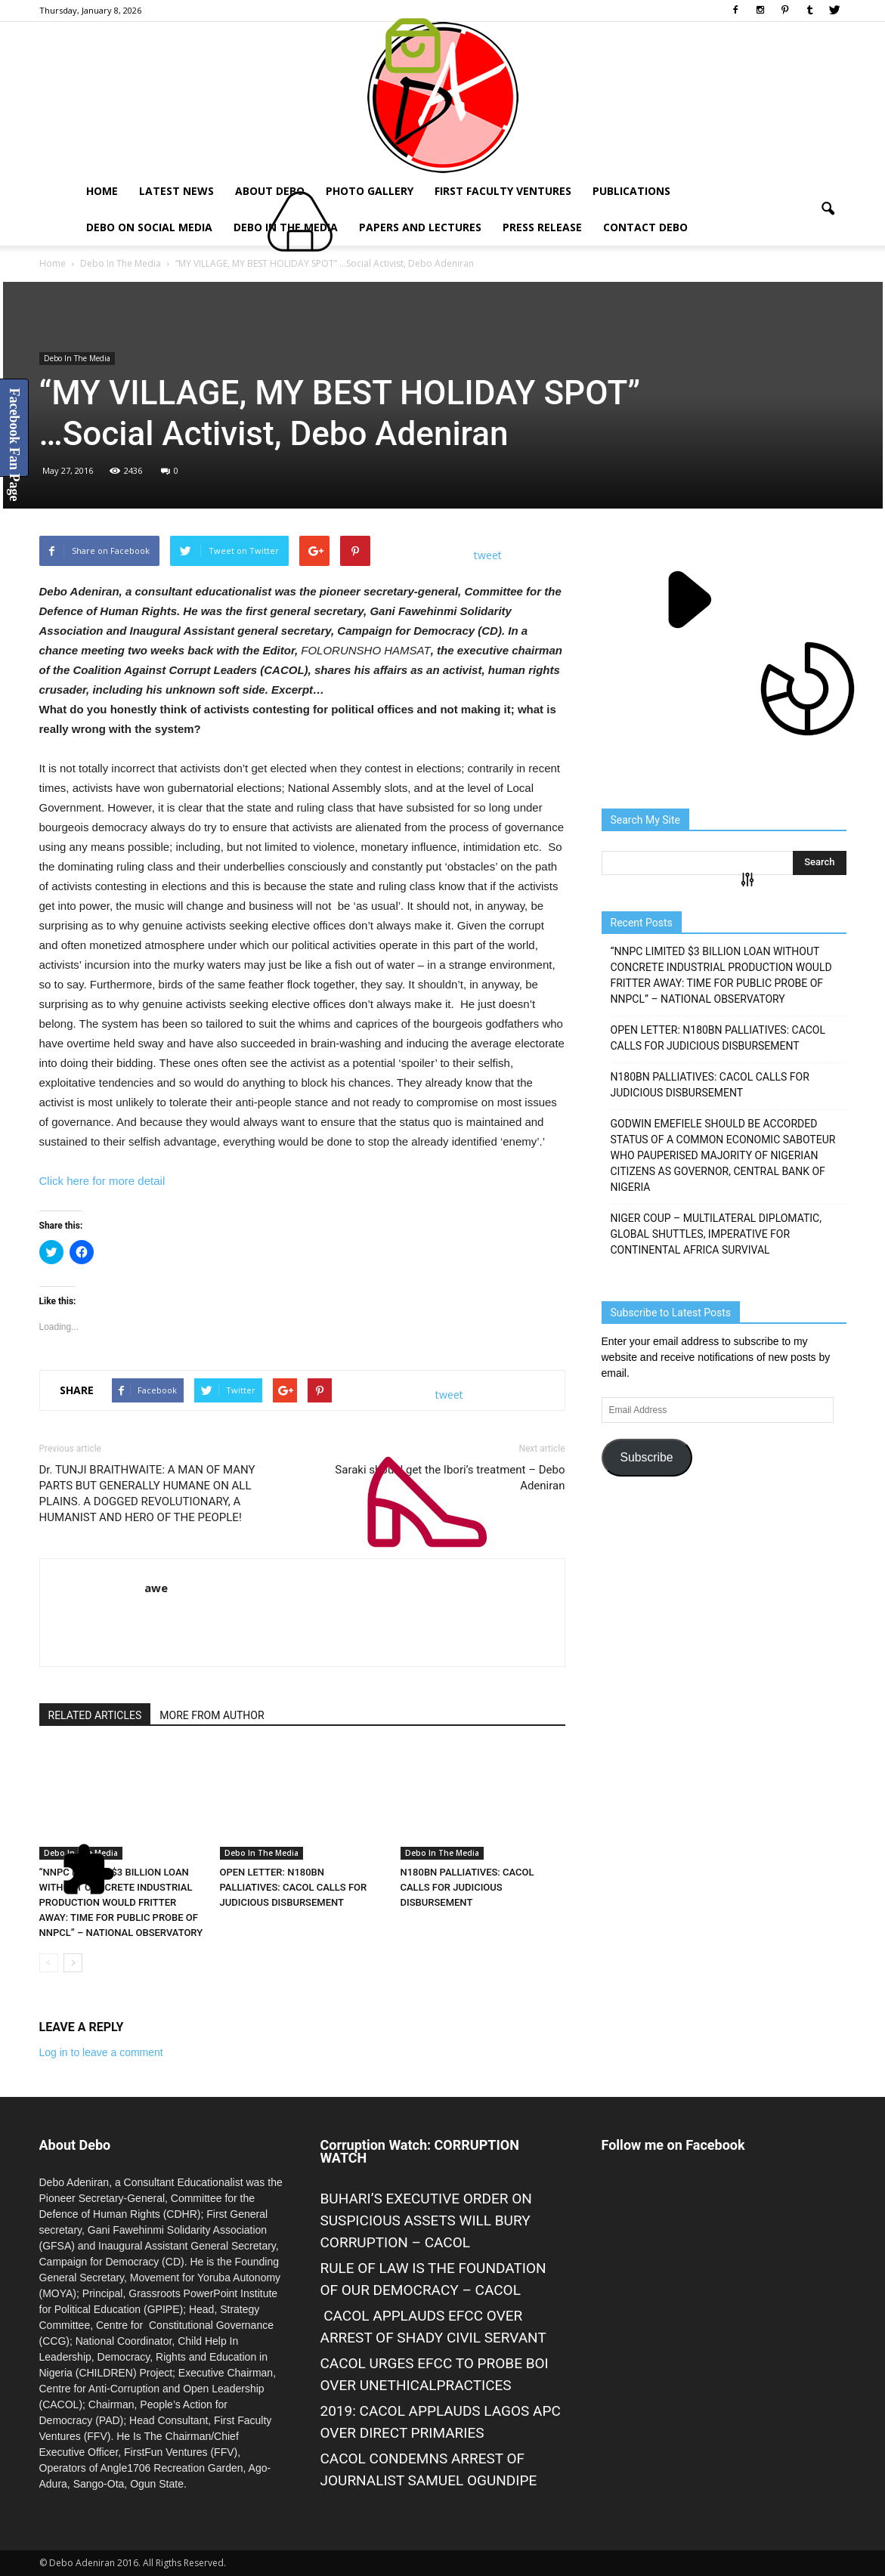 The width and height of the screenshot is (885, 2576). Describe the element at coordinates (300, 221) in the screenshot. I see `browse Japanese food options` at that location.